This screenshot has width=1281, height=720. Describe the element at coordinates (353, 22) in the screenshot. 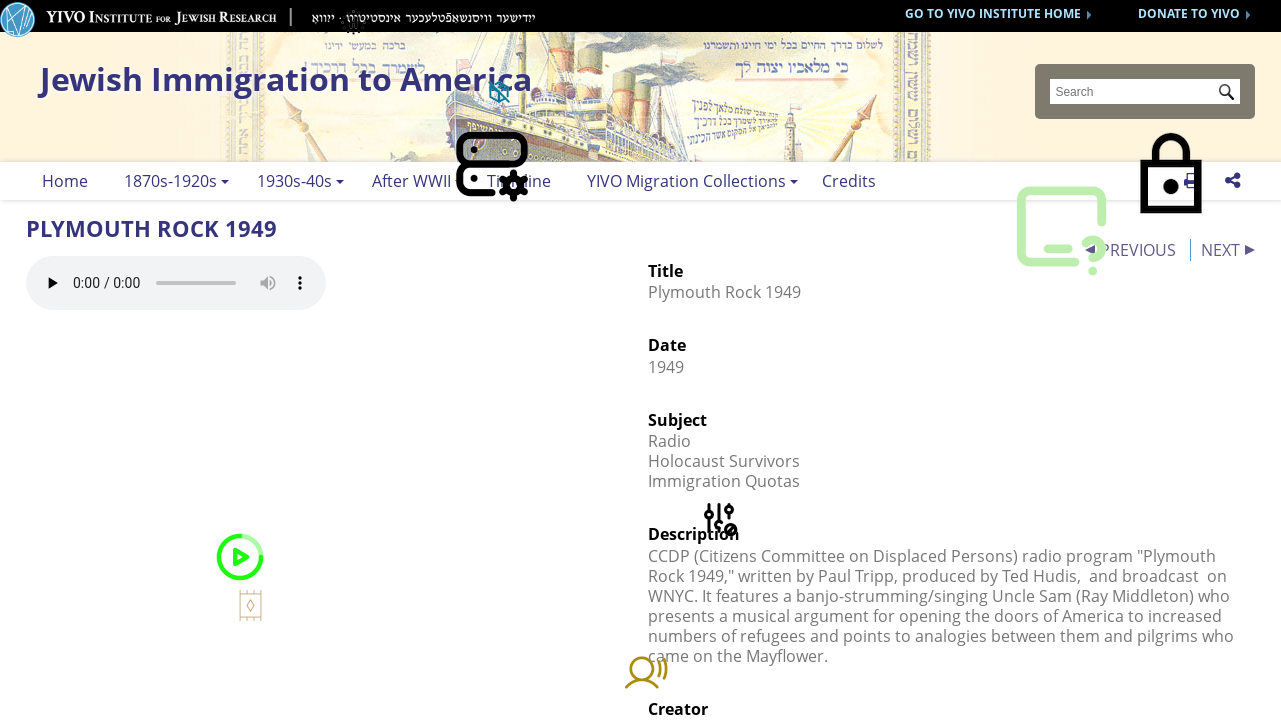

I see `indicates a pending or in-progress hospital/health service` at that location.